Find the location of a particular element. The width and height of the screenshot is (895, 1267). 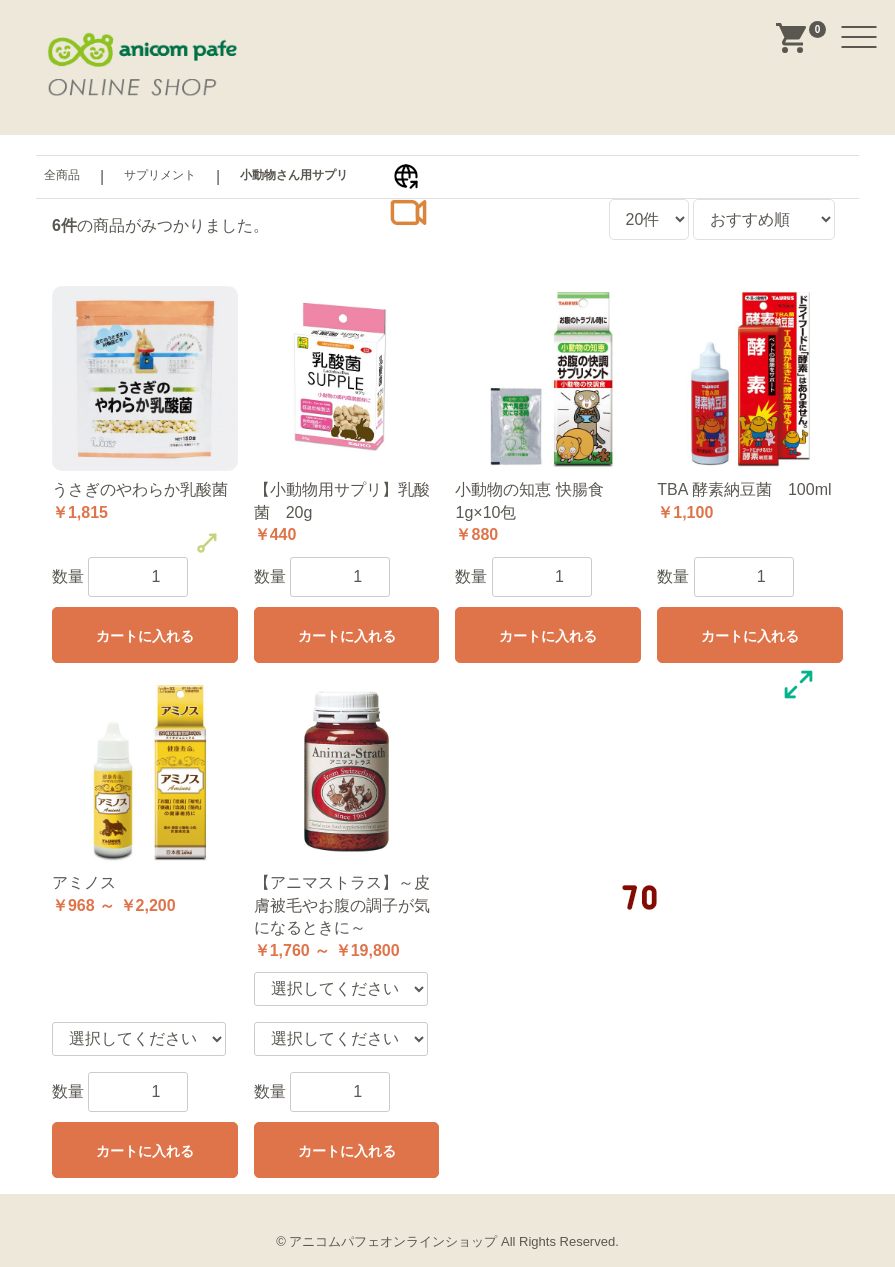

share content to the web is located at coordinates (406, 176).